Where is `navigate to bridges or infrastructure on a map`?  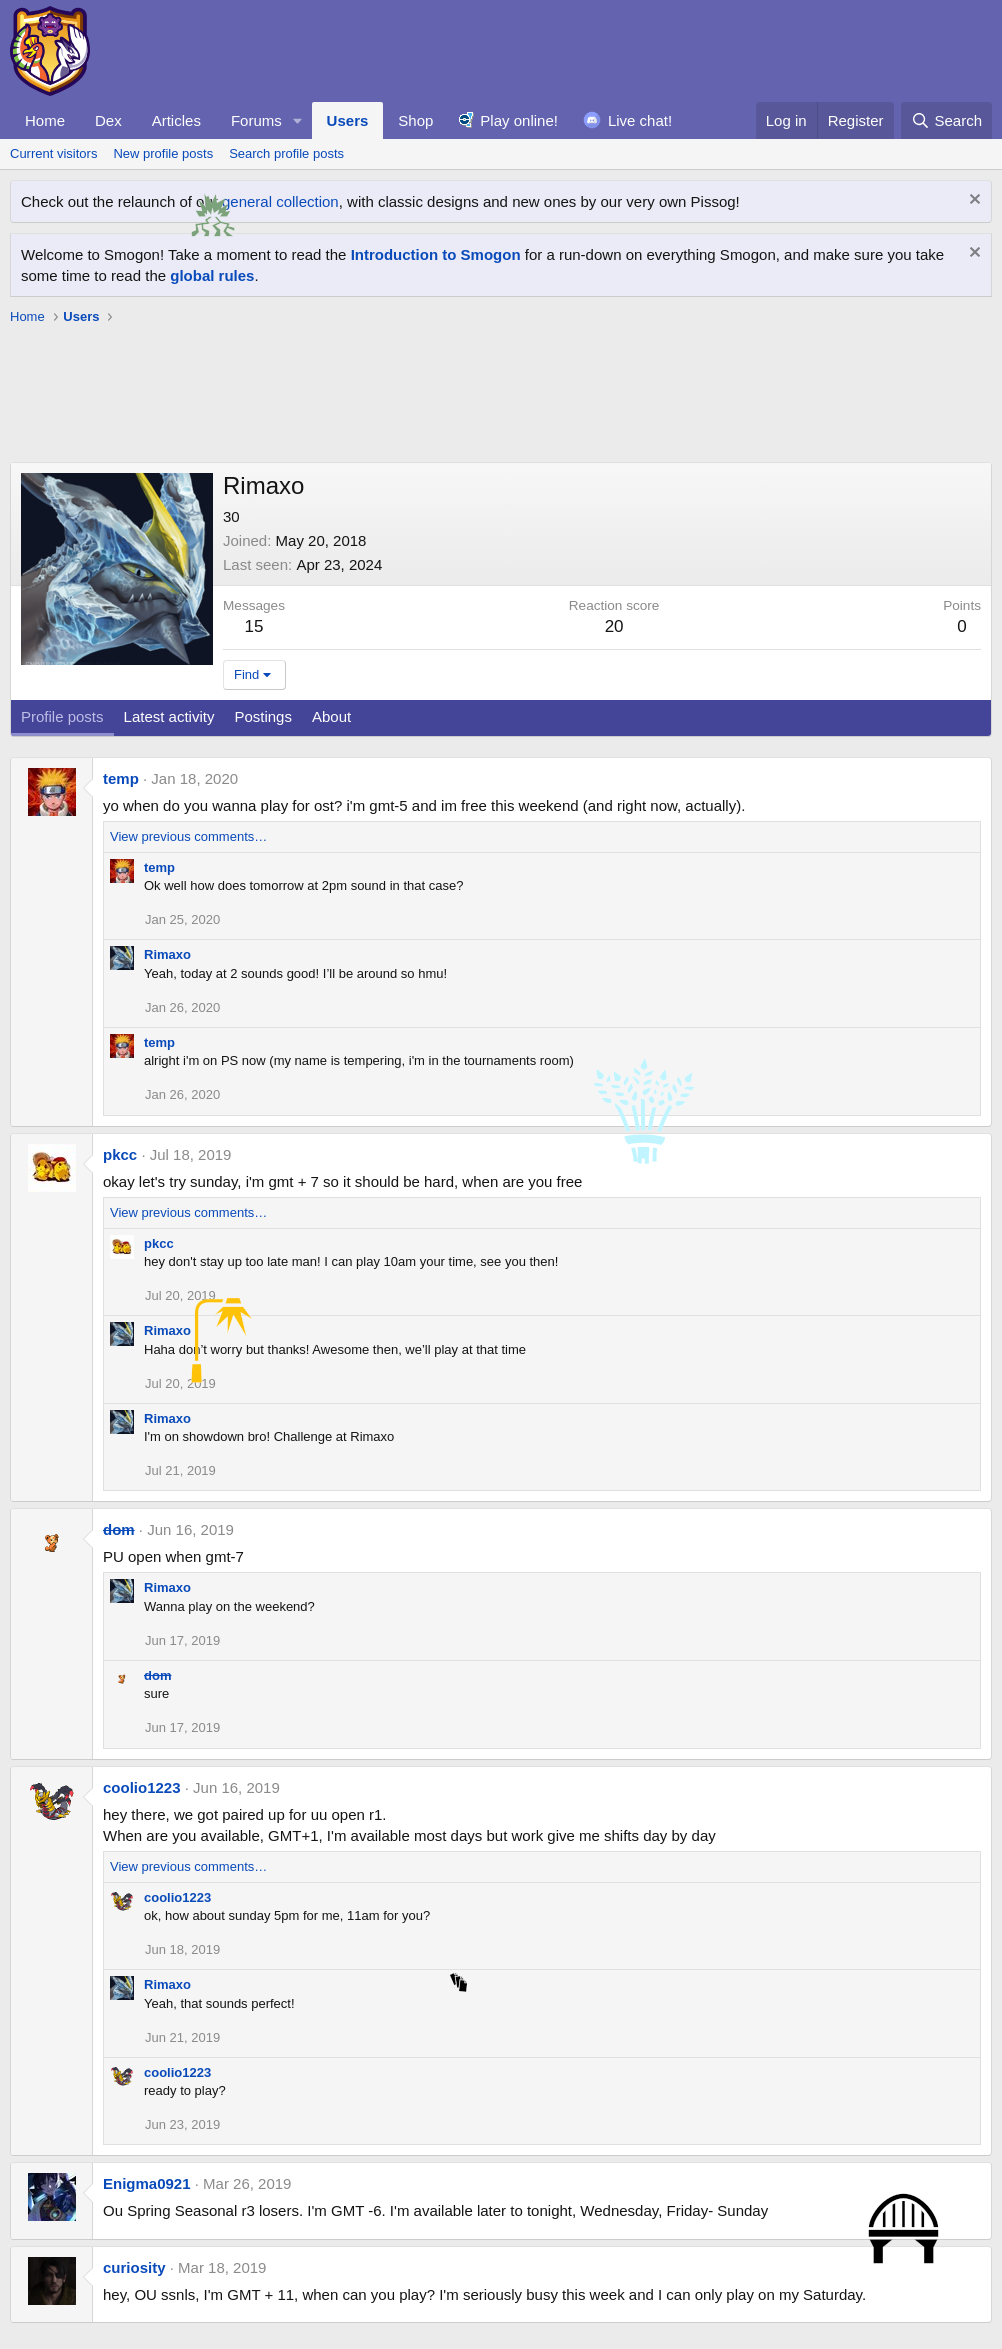
navigate to bridges or infrastructure on a map is located at coordinates (903, 2228).